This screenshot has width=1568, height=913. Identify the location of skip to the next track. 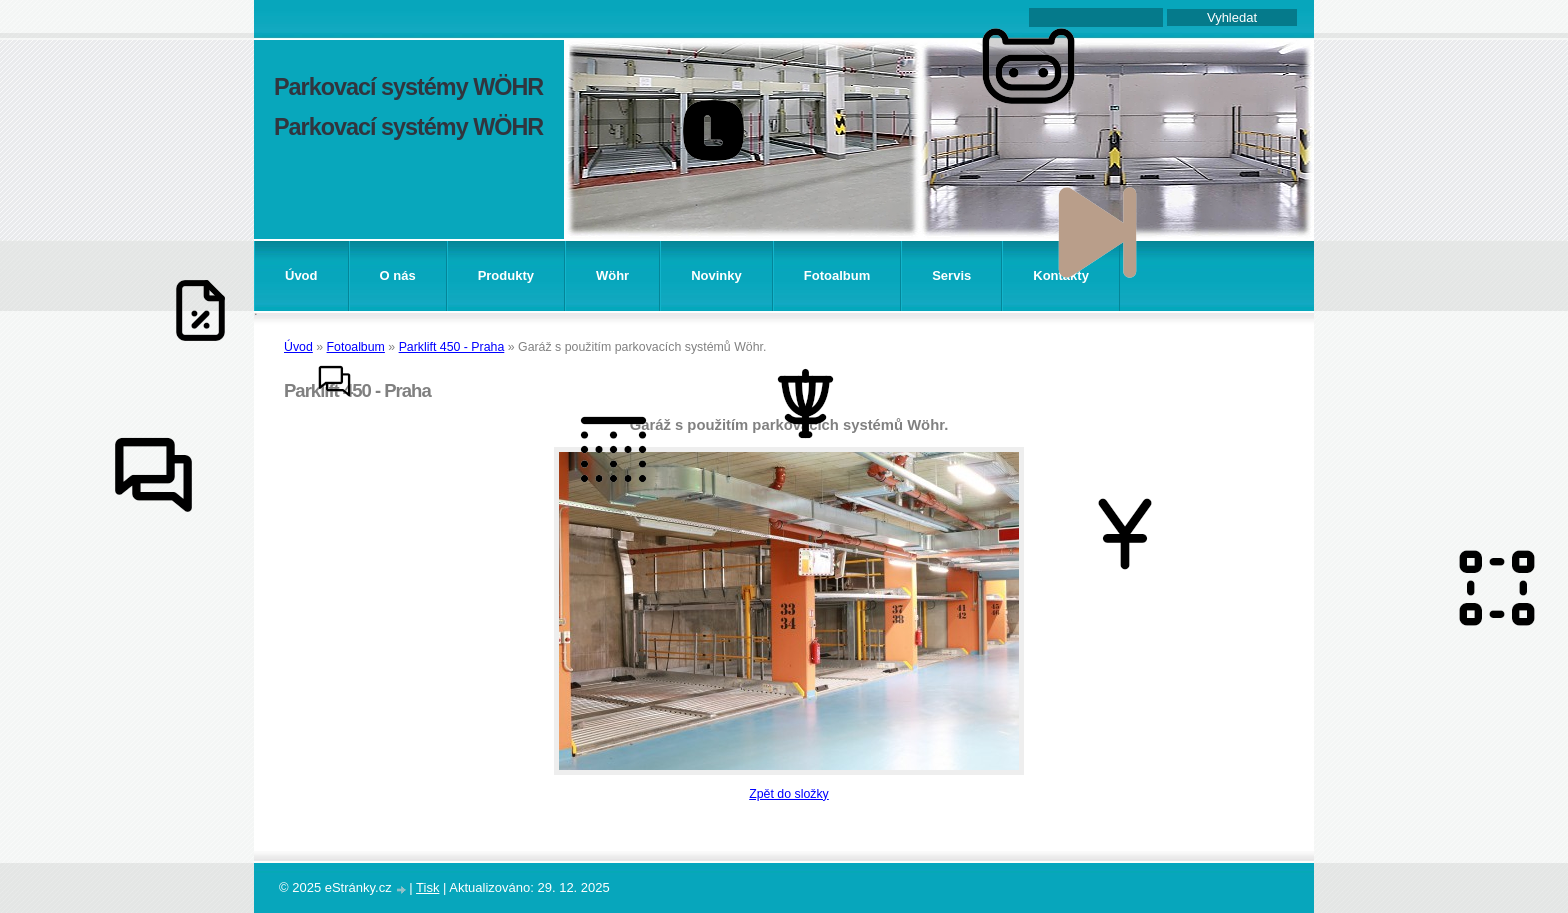
(1097, 232).